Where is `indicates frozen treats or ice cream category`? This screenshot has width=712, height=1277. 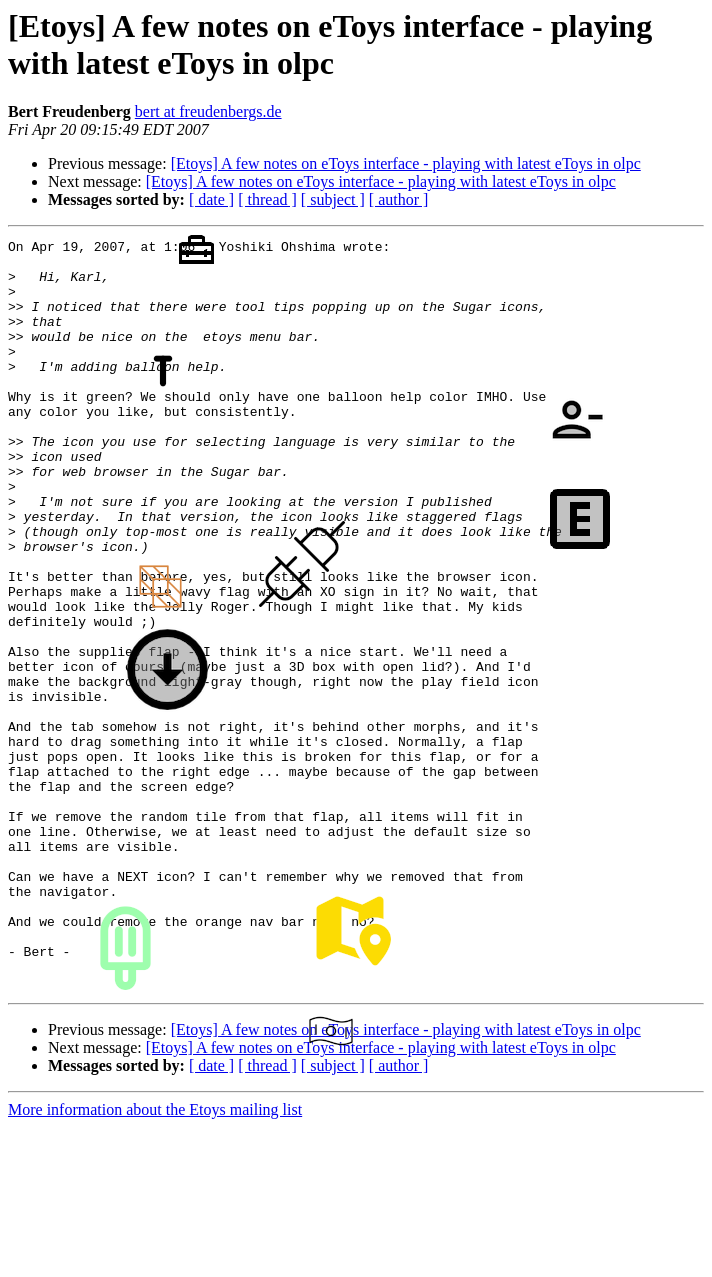 indicates frozen treats or ice cream category is located at coordinates (125, 947).